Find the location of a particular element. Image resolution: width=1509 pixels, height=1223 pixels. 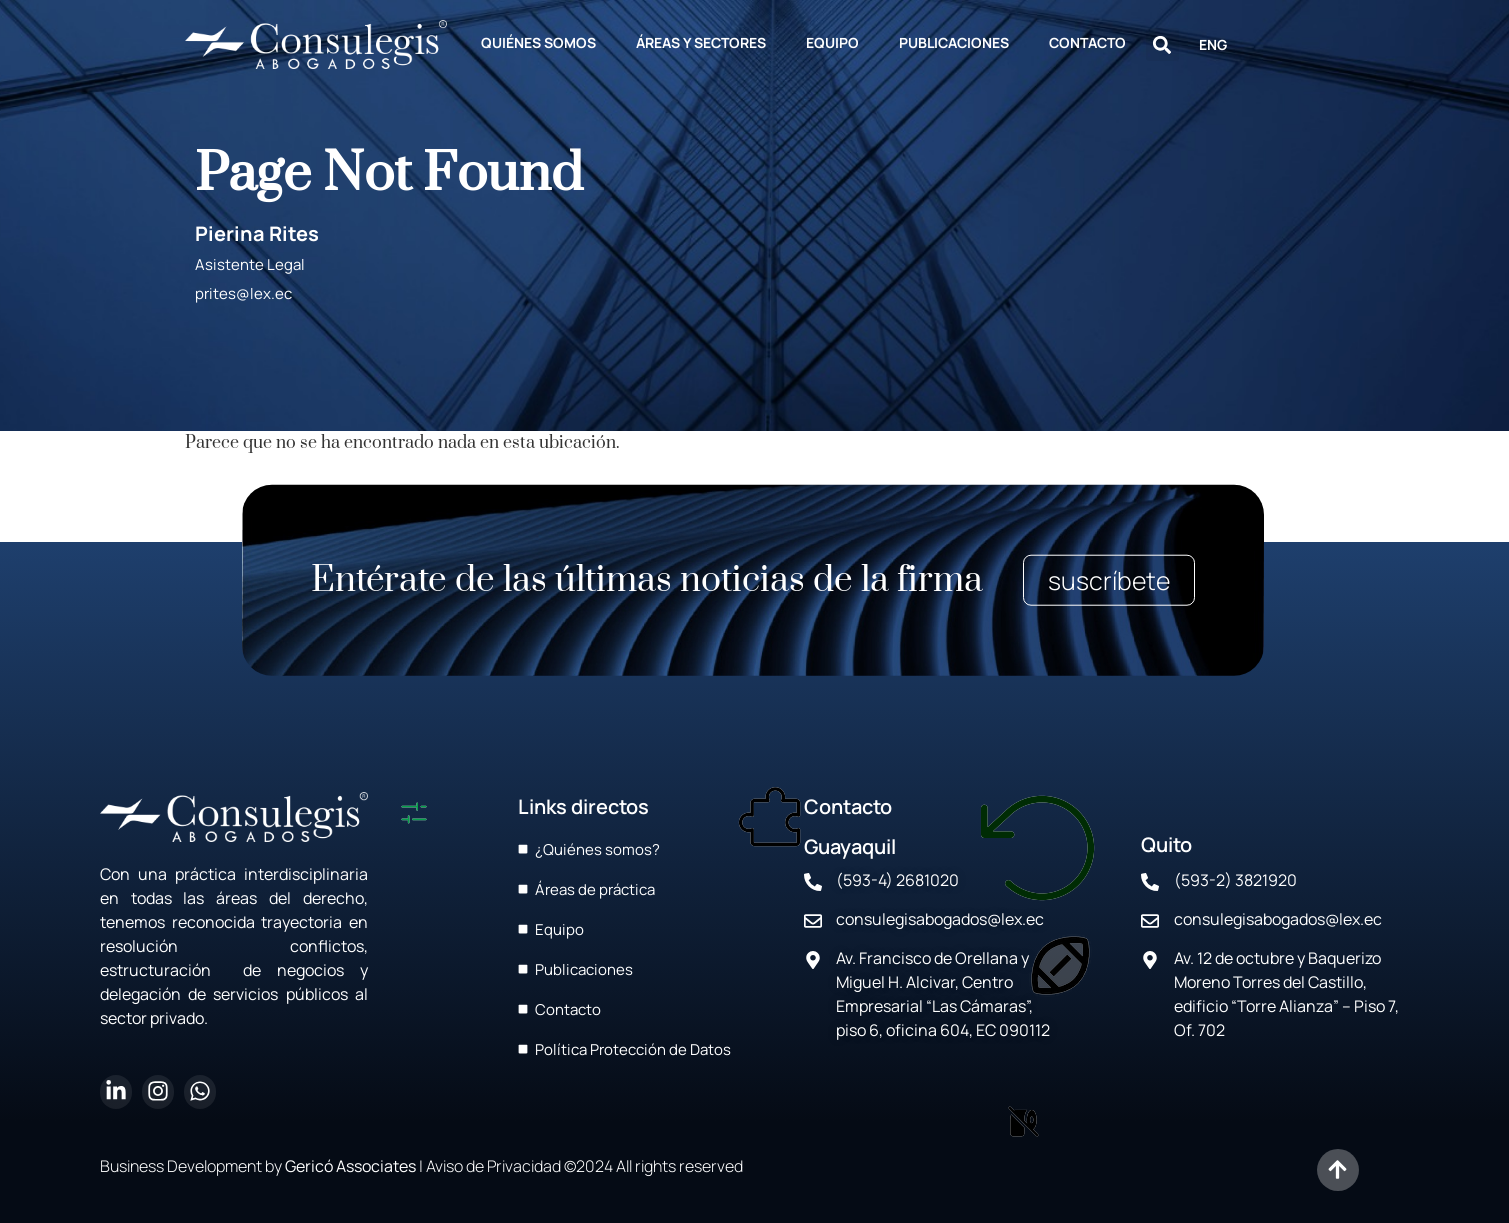

access football or sports content is located at coordinates (1060, 965).